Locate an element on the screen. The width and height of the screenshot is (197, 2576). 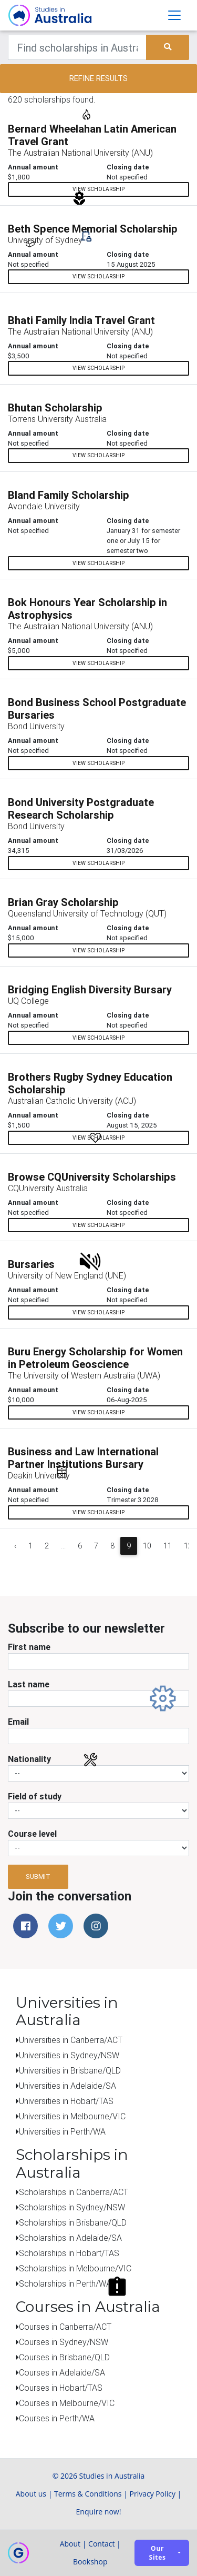
view overdue or late assignments is located at coordinates (117, 2287).